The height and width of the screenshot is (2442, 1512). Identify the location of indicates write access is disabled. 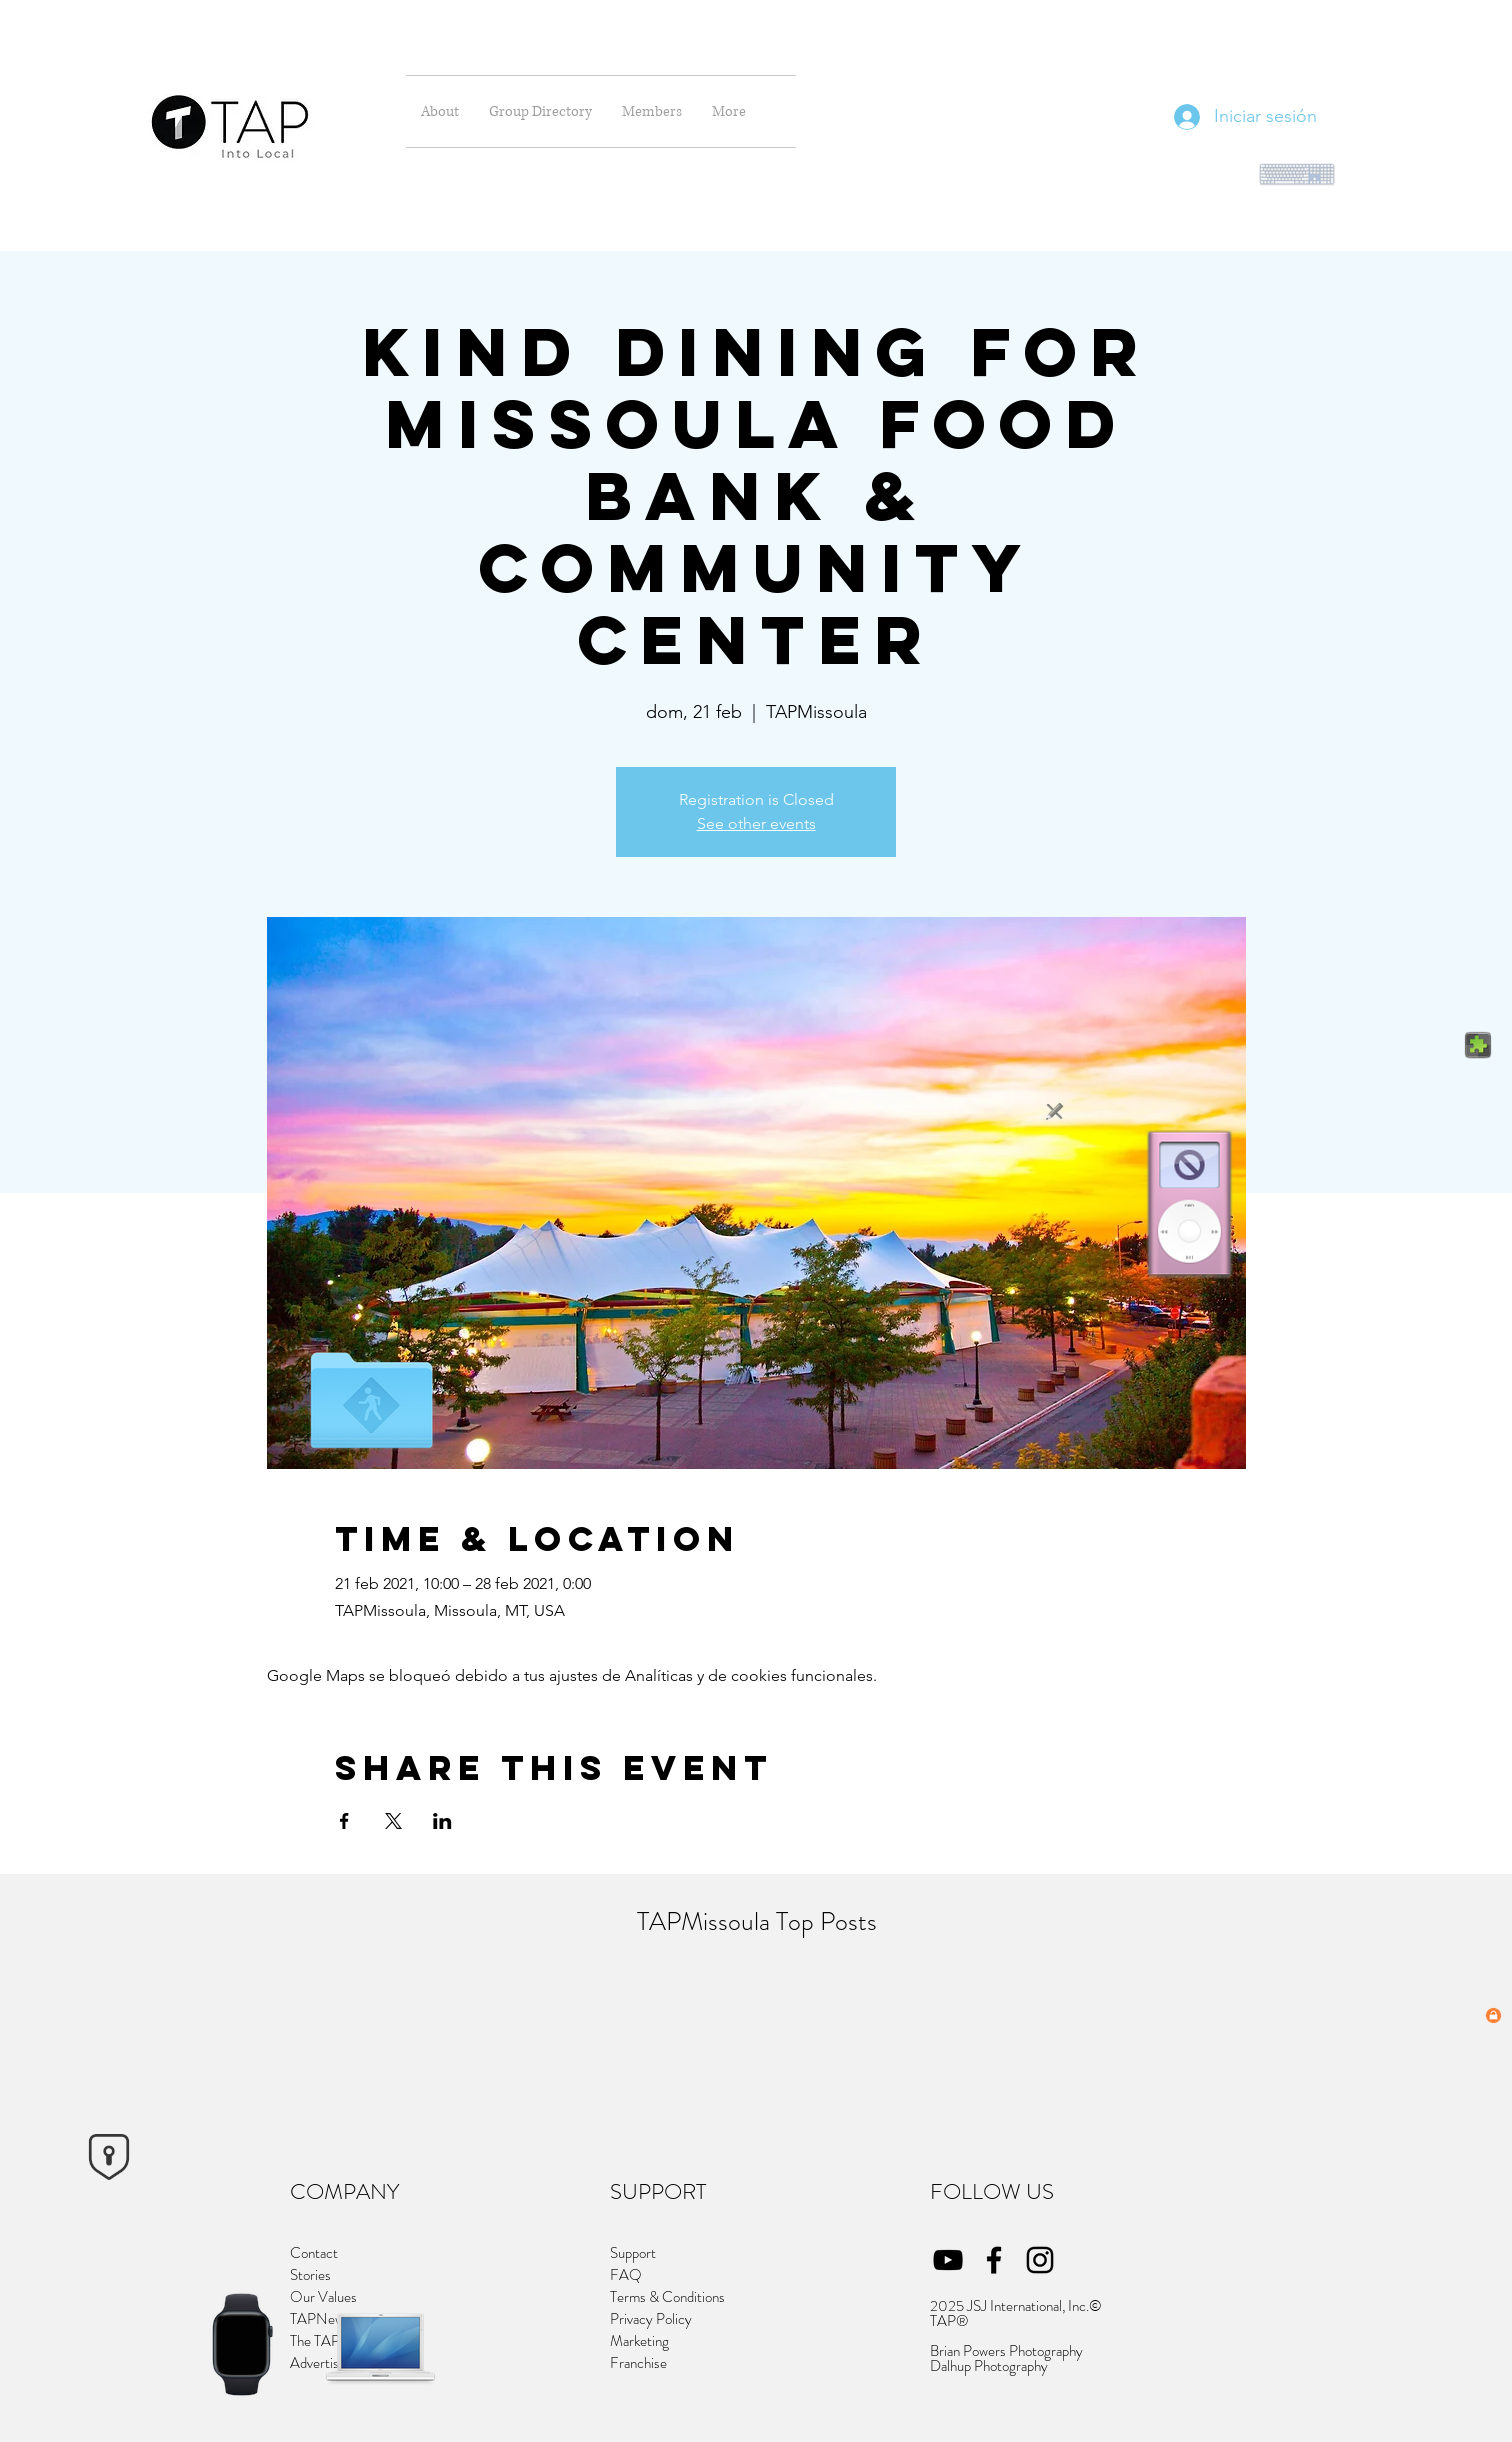
(1054, 1111).